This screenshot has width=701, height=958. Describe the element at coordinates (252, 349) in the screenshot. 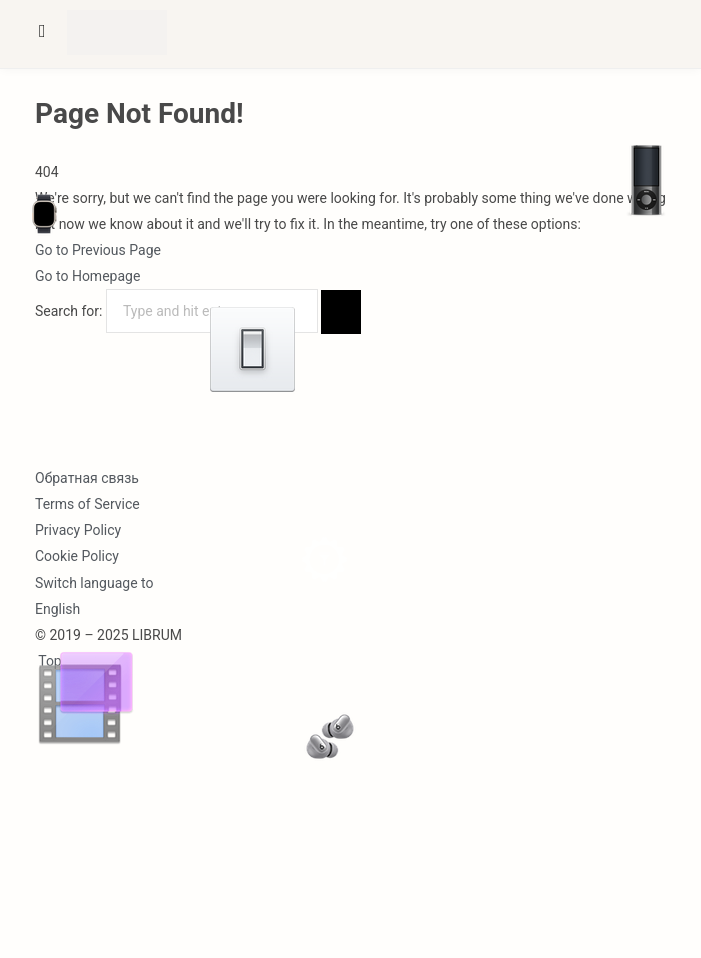

I see `access general system settings` at that location.